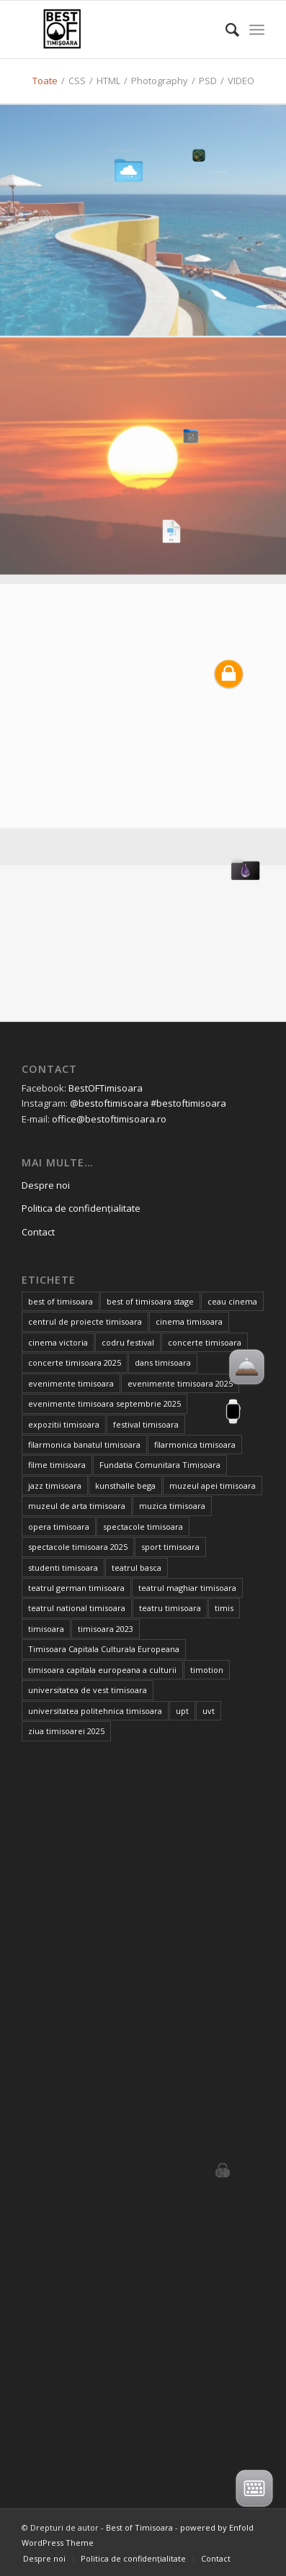 The width and height of the screenshot is (286, 2576). I want to click on access color and display preferences, so click(223, 2170).